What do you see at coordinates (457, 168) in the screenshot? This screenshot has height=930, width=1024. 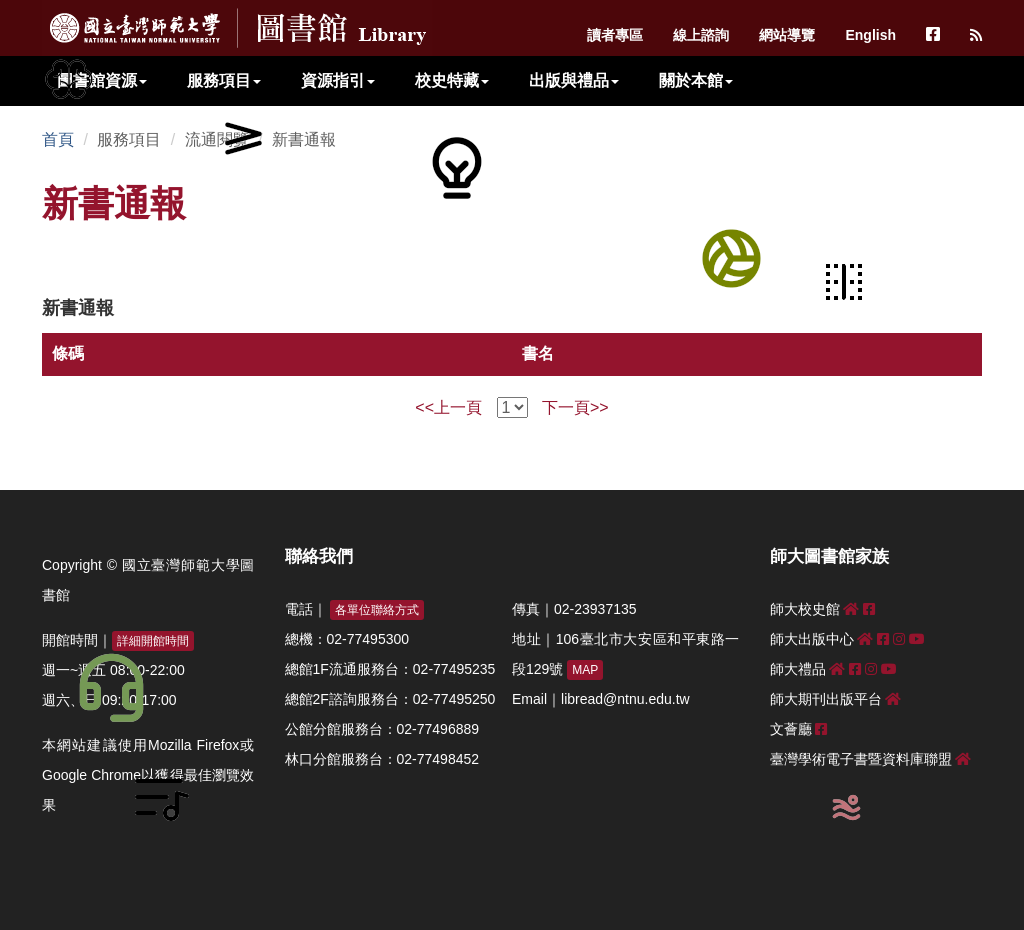 I see `access tips or helpful suggestions` at bounding box center [457, 168].